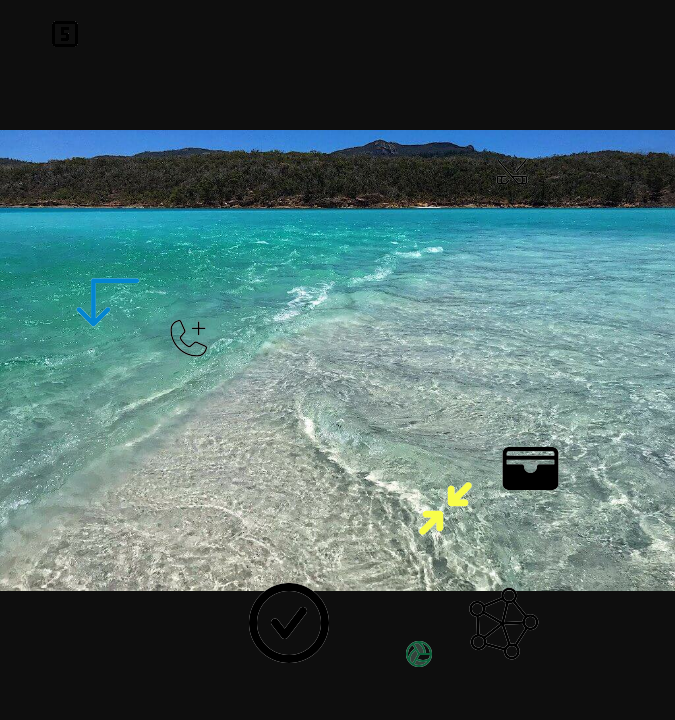 This screenshot has width=675, height=720. Describe the element at coordinates (502, 623) in the screenshot. I see `access fediverse or federated social networks` at that location.